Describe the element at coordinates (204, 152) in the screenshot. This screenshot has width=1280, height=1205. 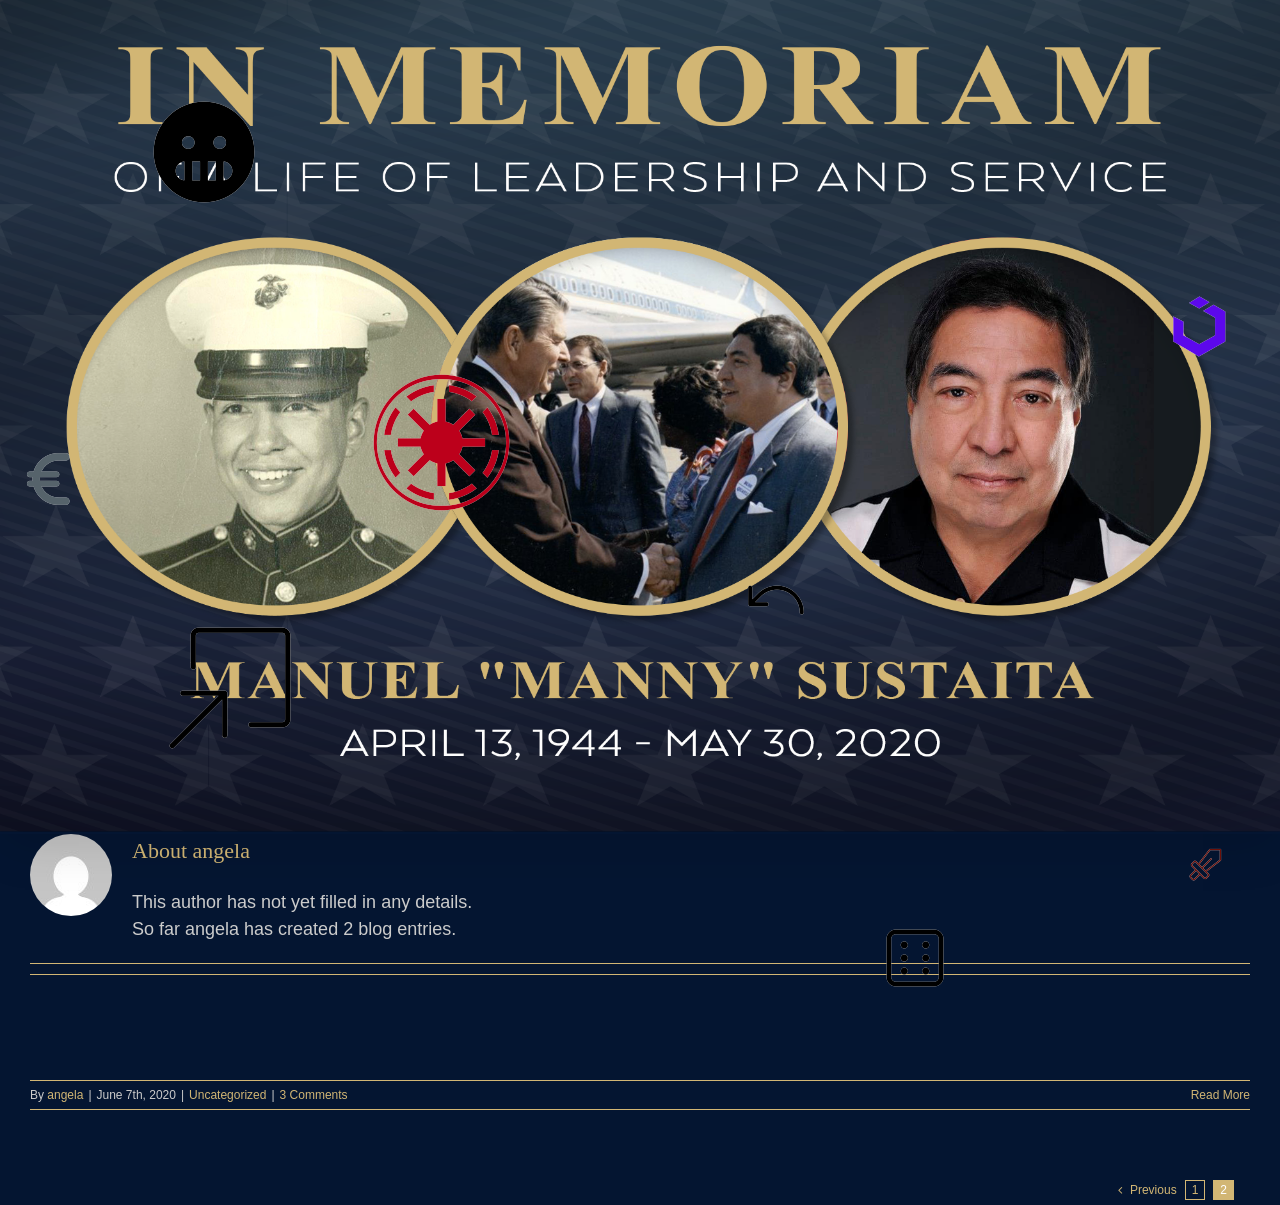
I see `indicates an awkward or uncomfortable situation` at that location.